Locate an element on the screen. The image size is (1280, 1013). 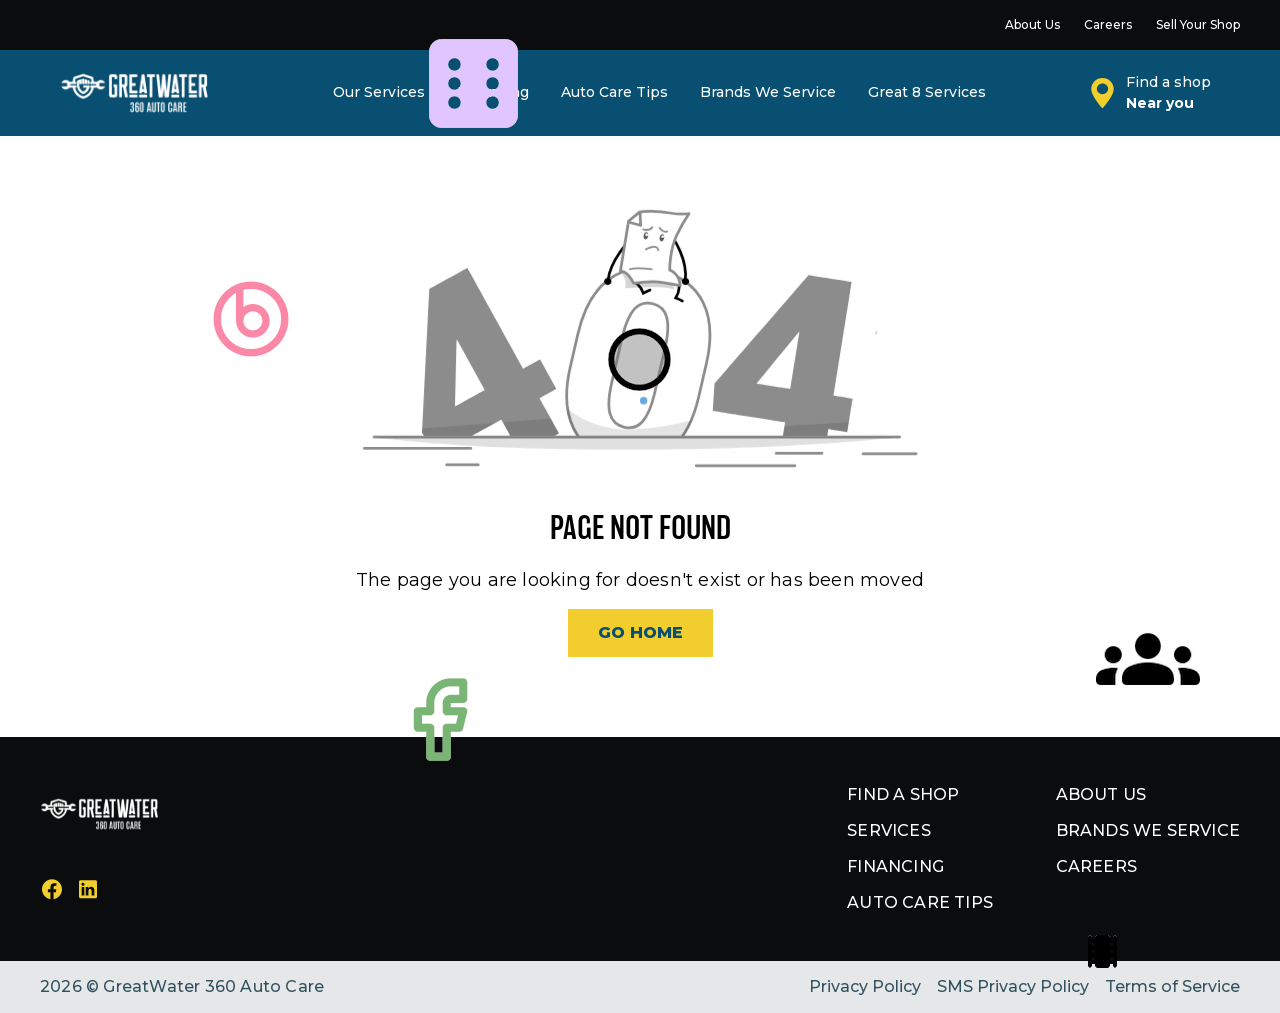
browse local movies or theaters nearby is located at coordinates (1102, 951).